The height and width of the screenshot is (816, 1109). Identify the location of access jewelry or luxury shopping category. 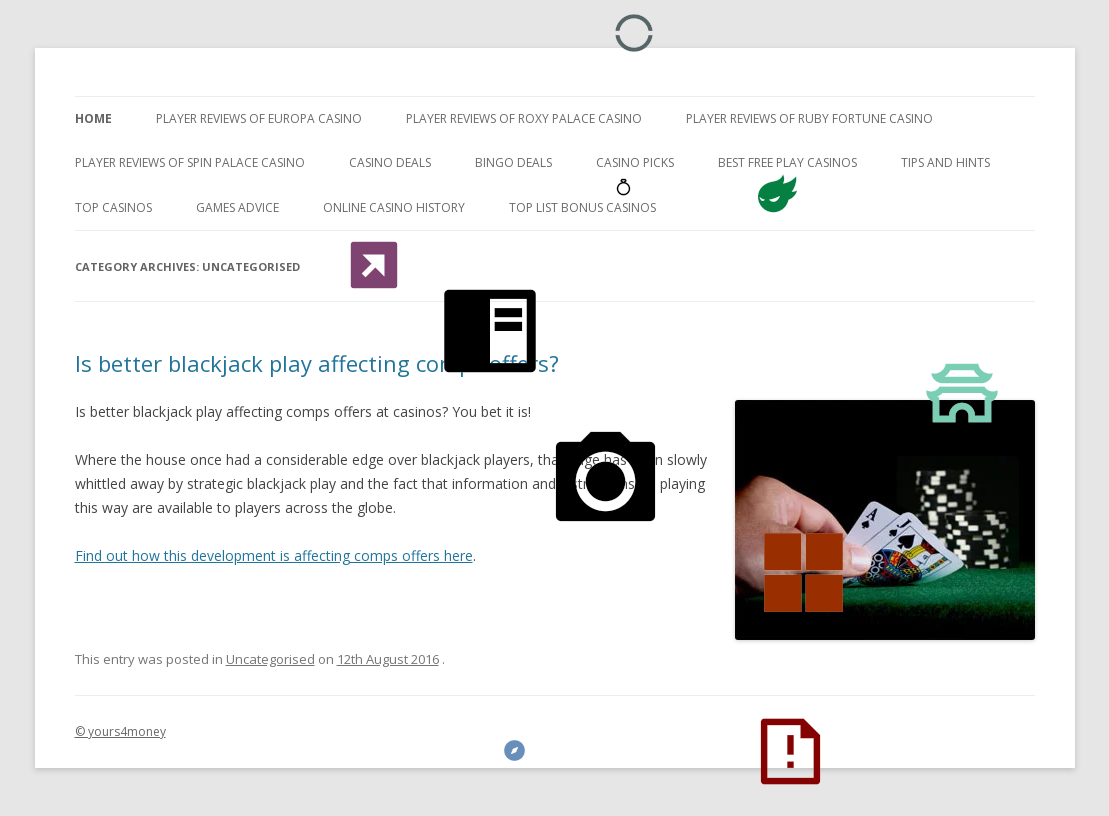
(623, 187).